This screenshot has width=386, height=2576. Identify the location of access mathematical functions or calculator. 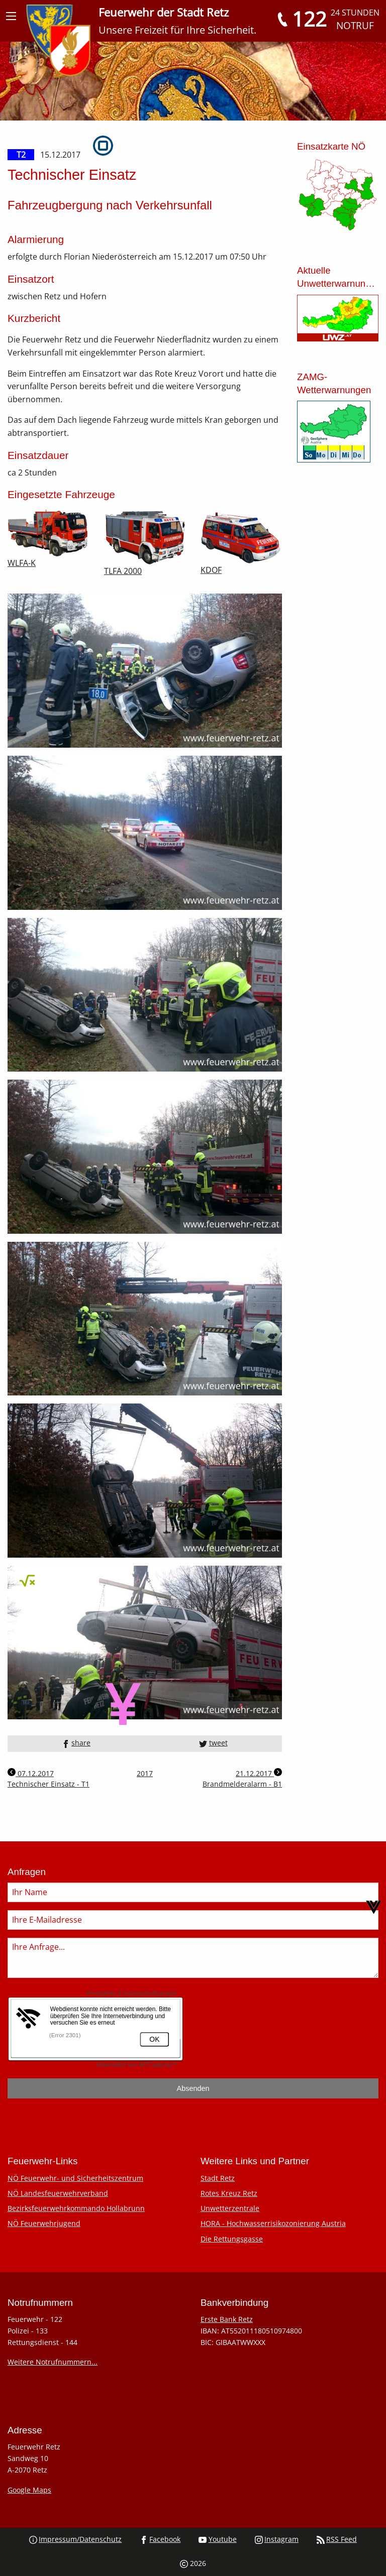
(27, 1581).